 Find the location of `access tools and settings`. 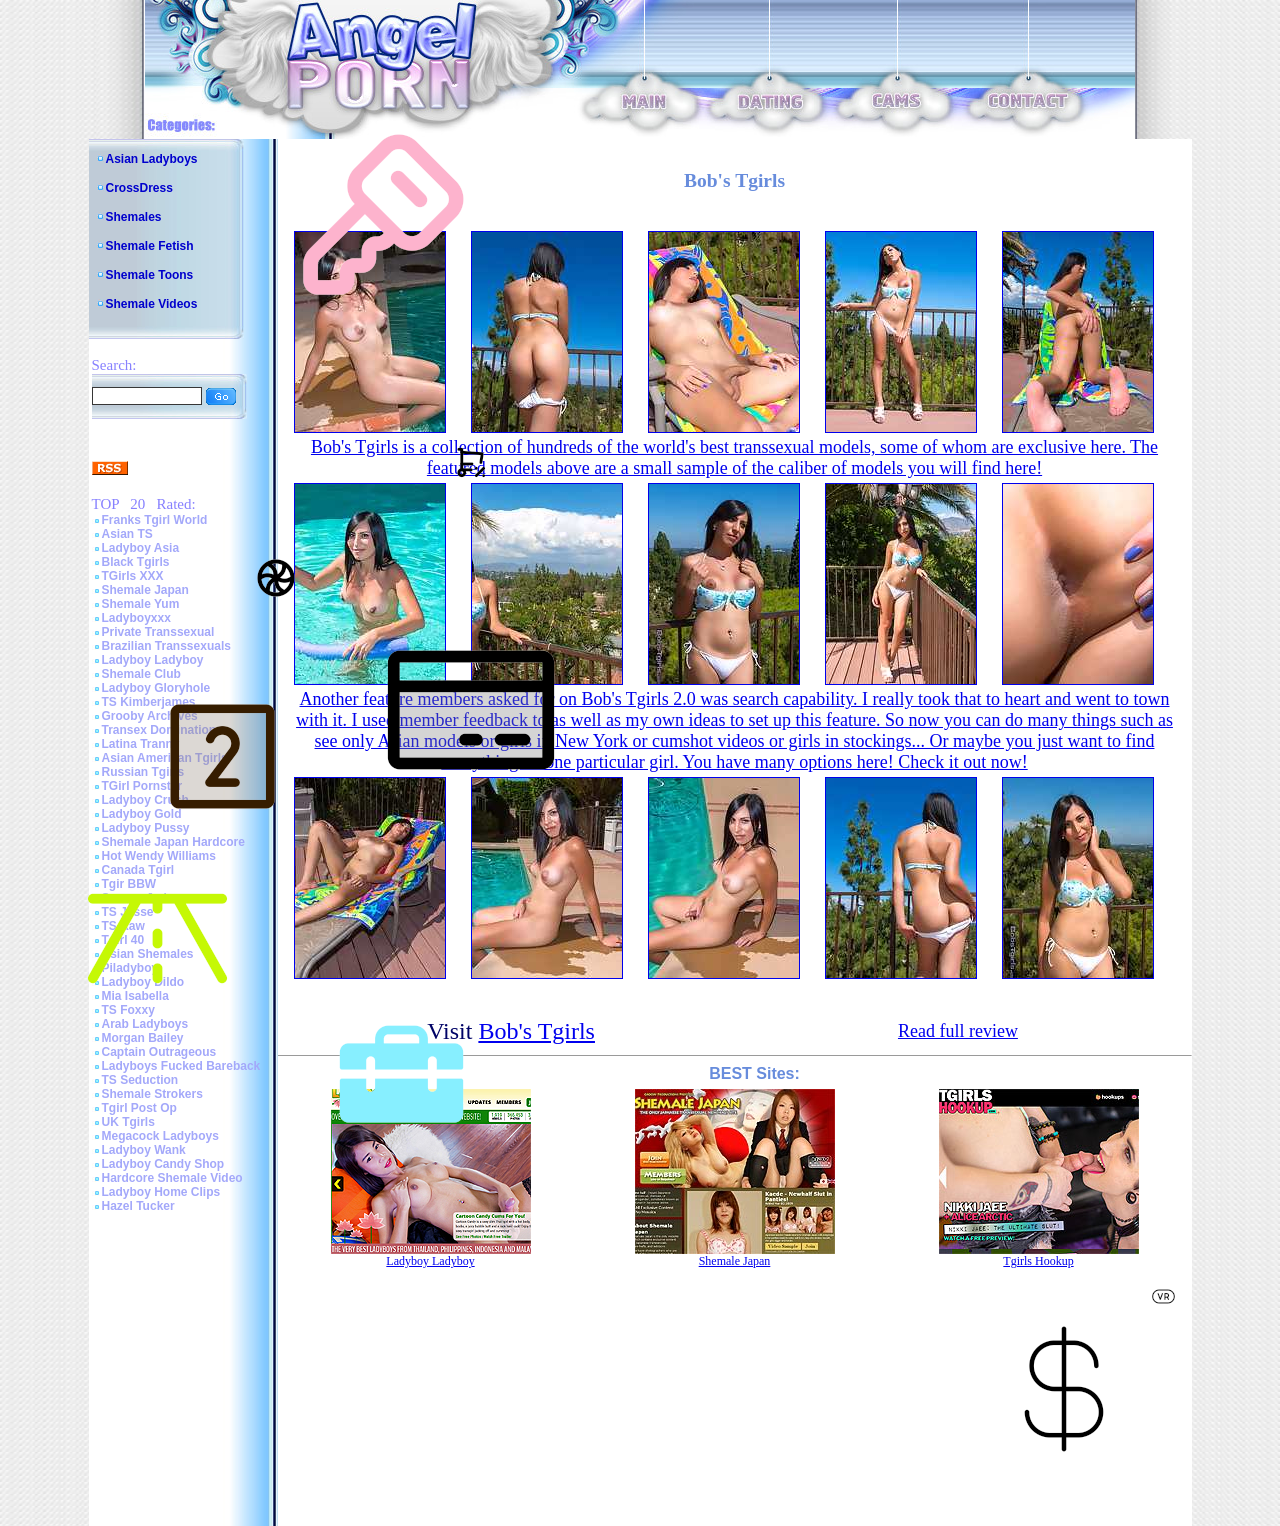

access tools and settings is located at coordinates (401, 1078).